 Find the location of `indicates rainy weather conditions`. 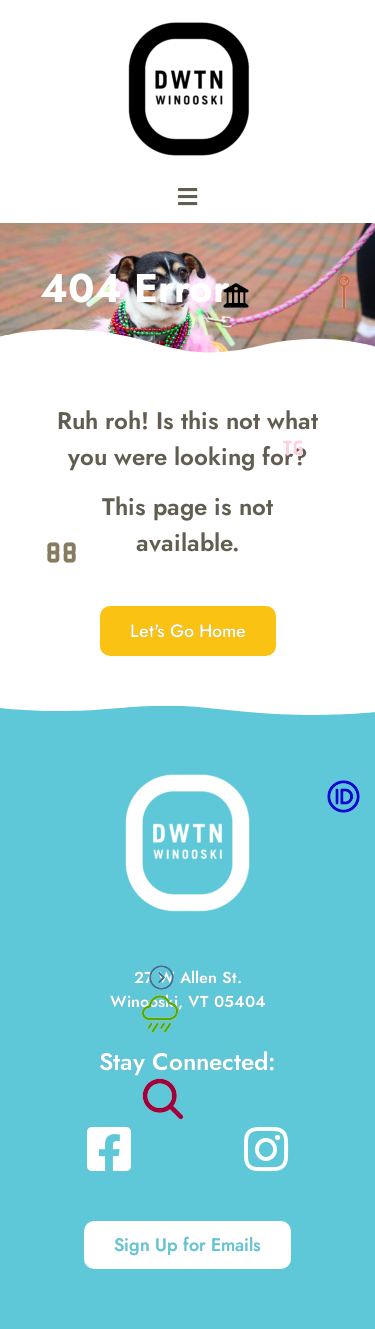

indicates rainy weather conditions is located at coordinates (160, 1014).